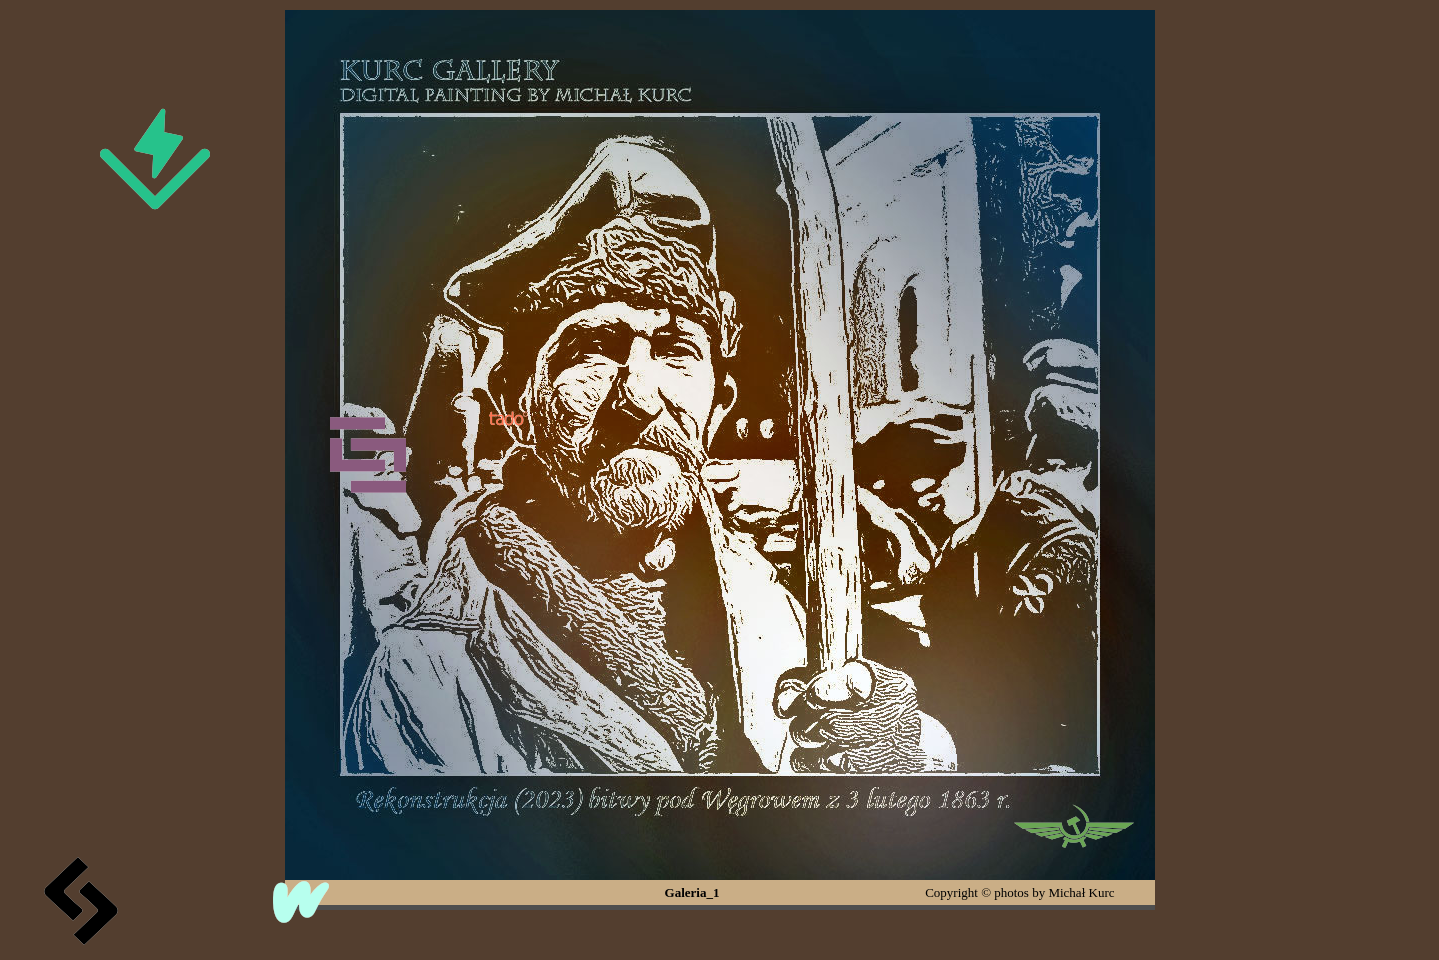 This screenshot has height=960, width=1439. Describe the element at coordinates (508, 418) in the screenshot. I see `tado° smart home app logo` at that location.